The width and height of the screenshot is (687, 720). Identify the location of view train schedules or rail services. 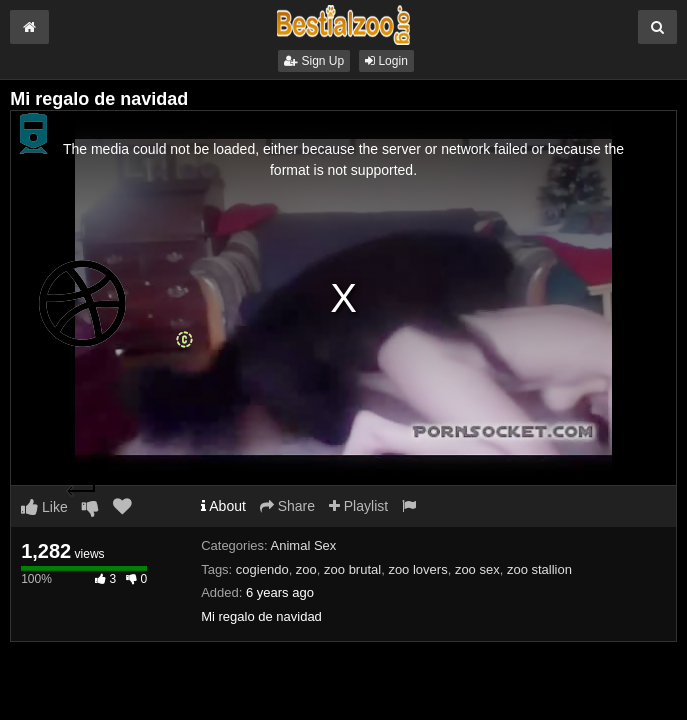
(33, 133).